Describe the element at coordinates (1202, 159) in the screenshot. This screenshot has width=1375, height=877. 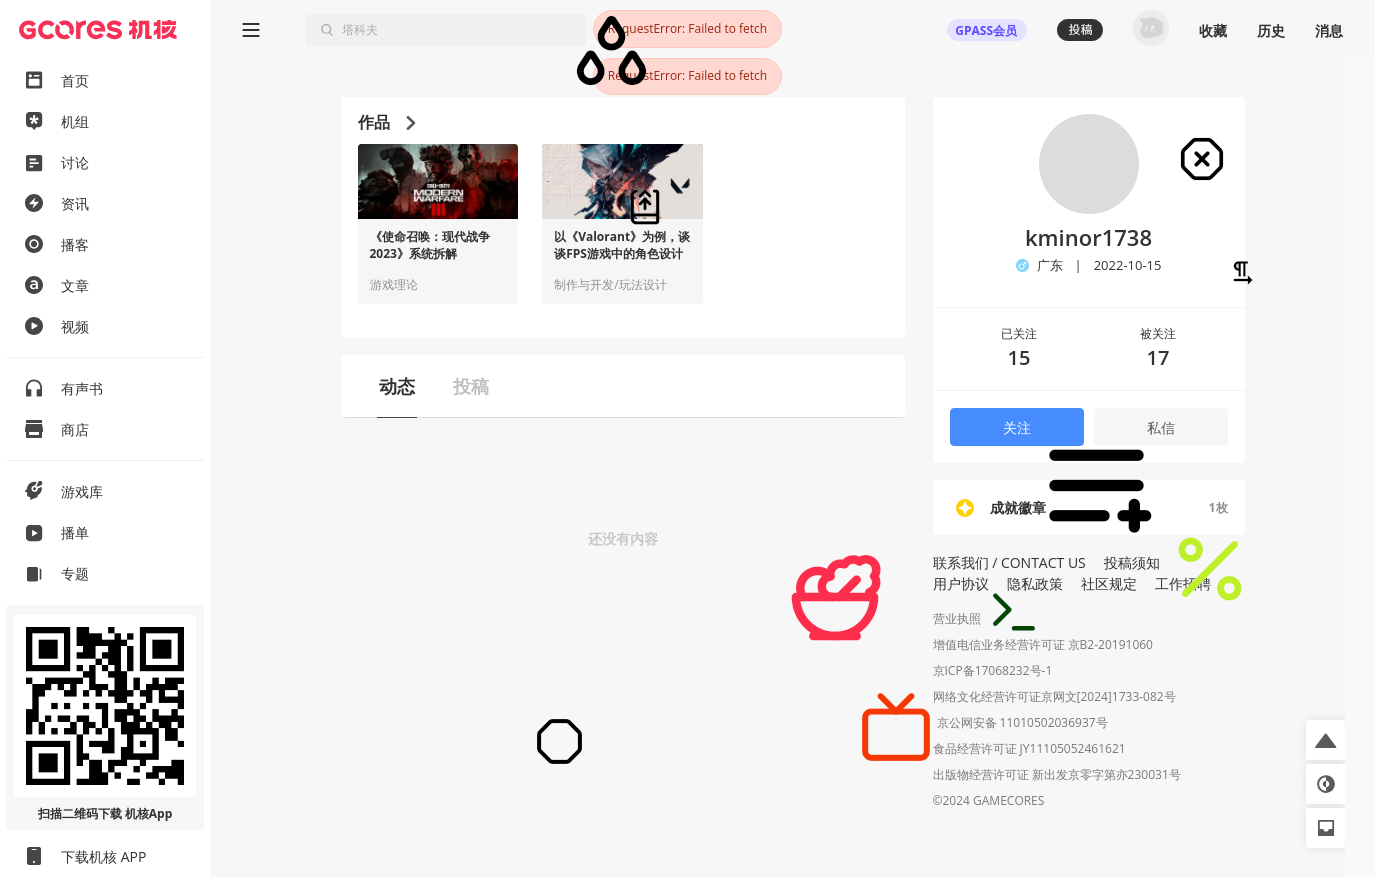
I see `stop or cancel an action` at that location.